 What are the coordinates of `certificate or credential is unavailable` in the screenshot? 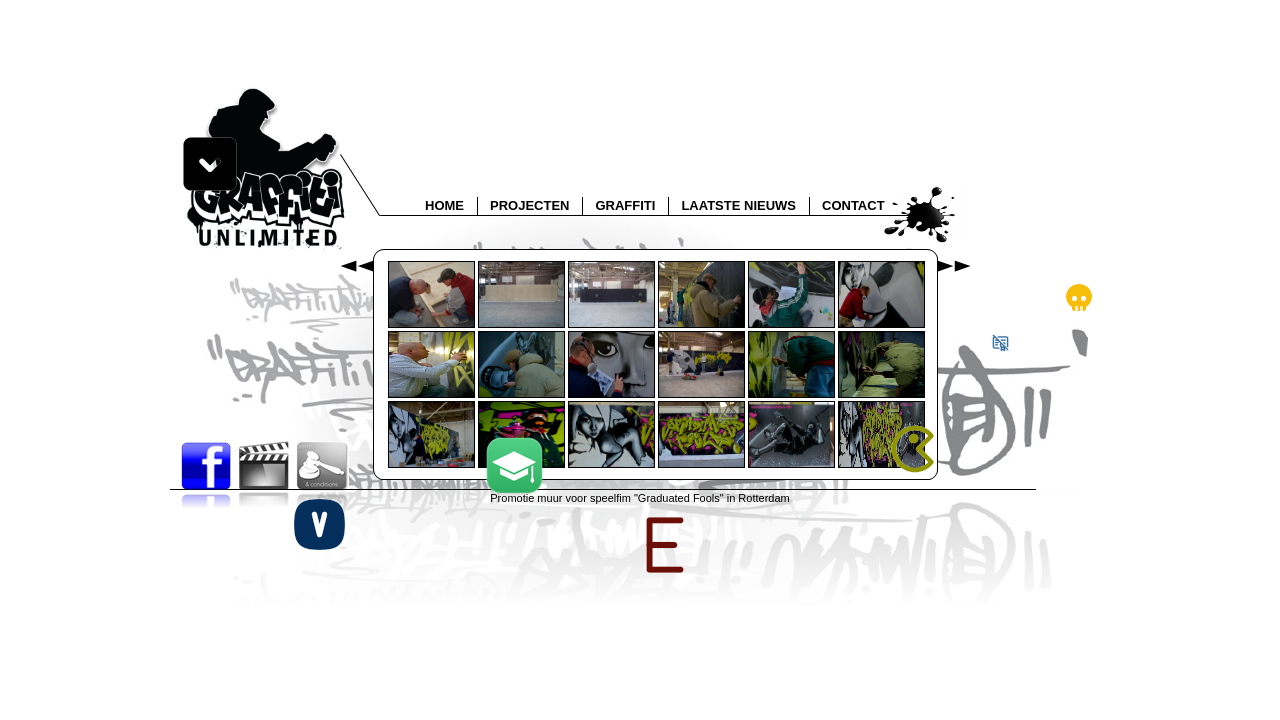 It's located at (1000, 342).